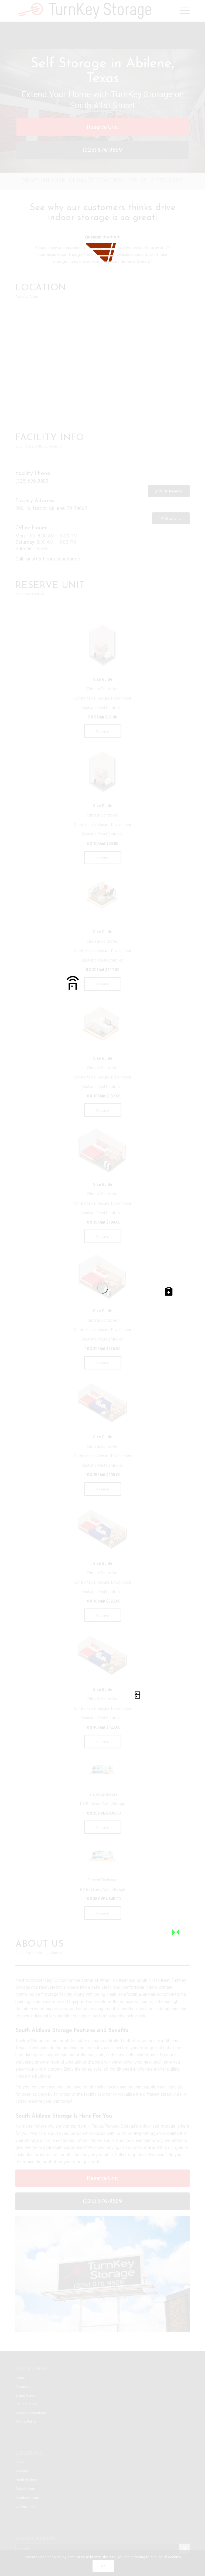 Image resolution: width=205 pixels, height=2576 pixels. I want to click on hermes brand logo, so click(101, 252).